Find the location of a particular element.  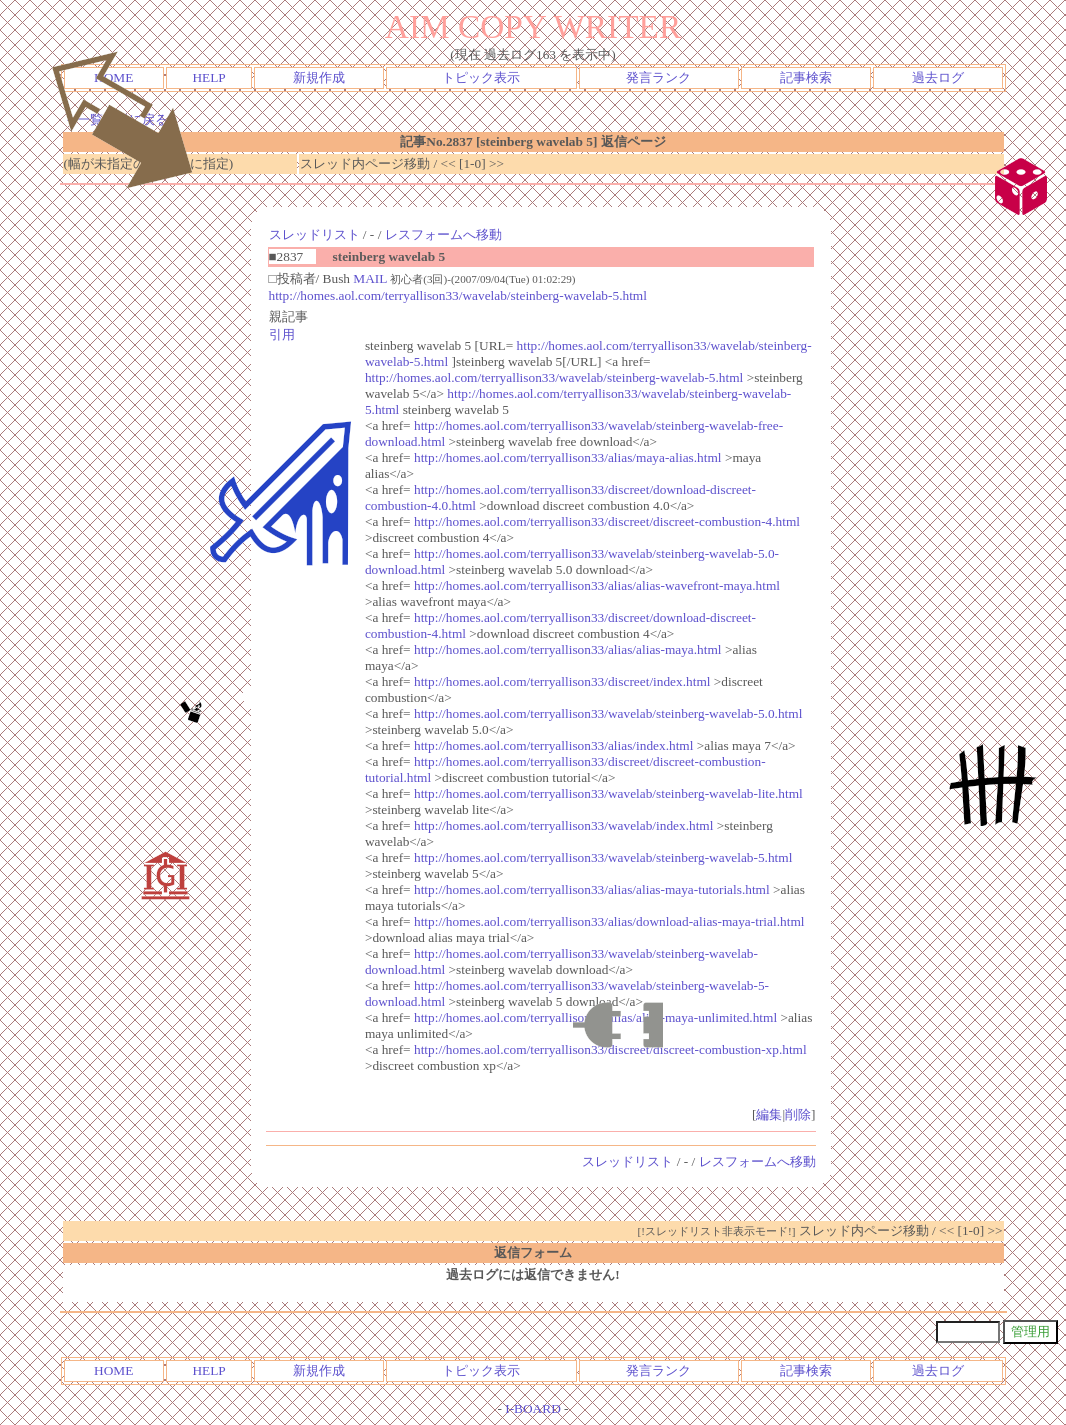

switch between two states or modes is located at coordinates (122, 120).